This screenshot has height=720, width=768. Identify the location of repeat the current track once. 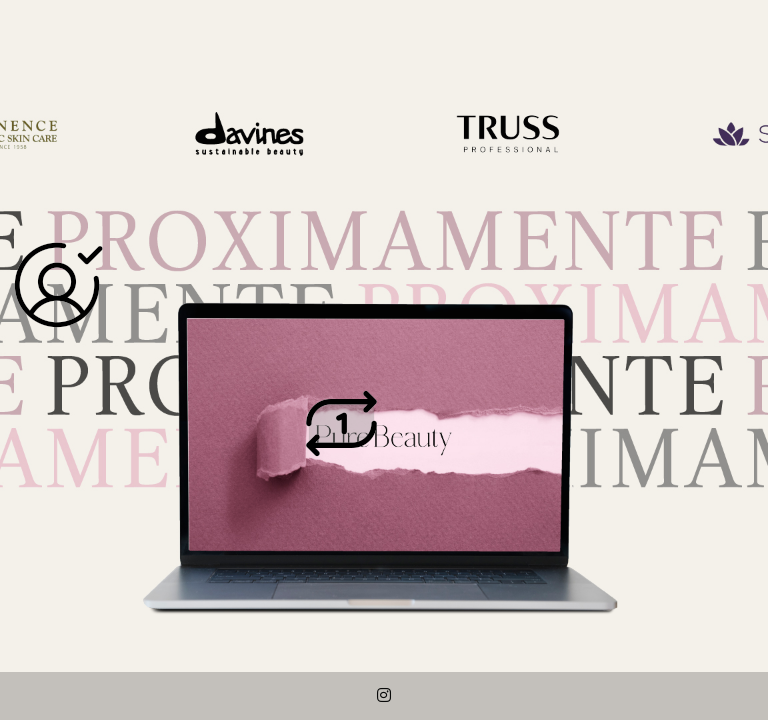
(341, 423).